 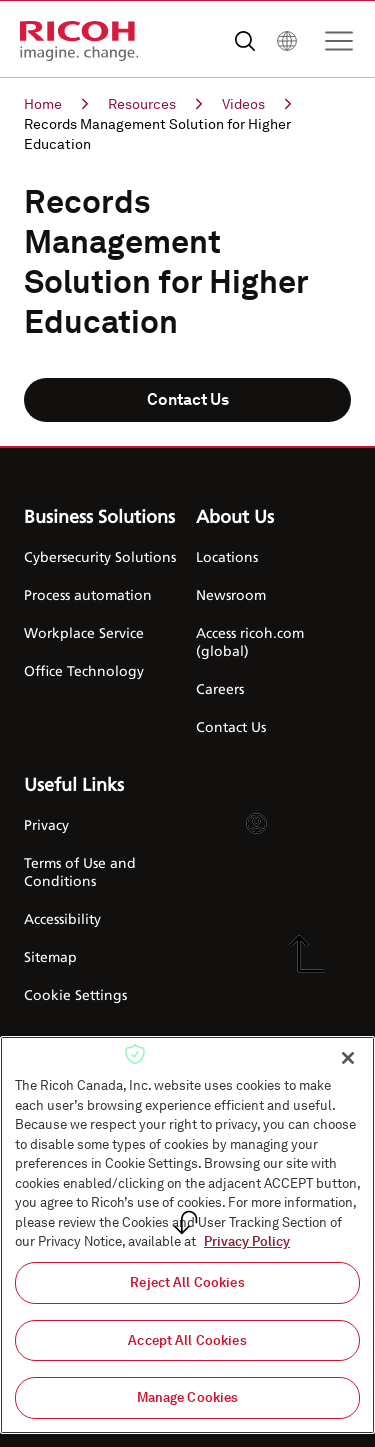 I want to click on indicates verified security or protection status, so click(x=135, y=1054).